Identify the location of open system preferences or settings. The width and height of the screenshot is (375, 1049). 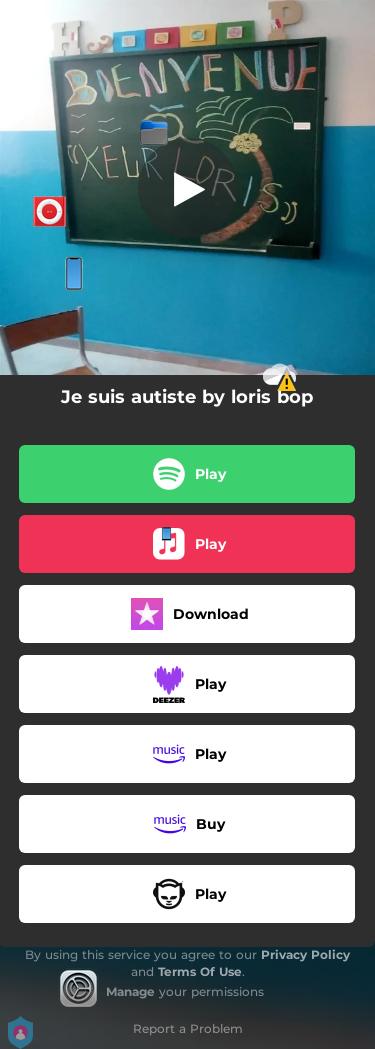
(78, 988).